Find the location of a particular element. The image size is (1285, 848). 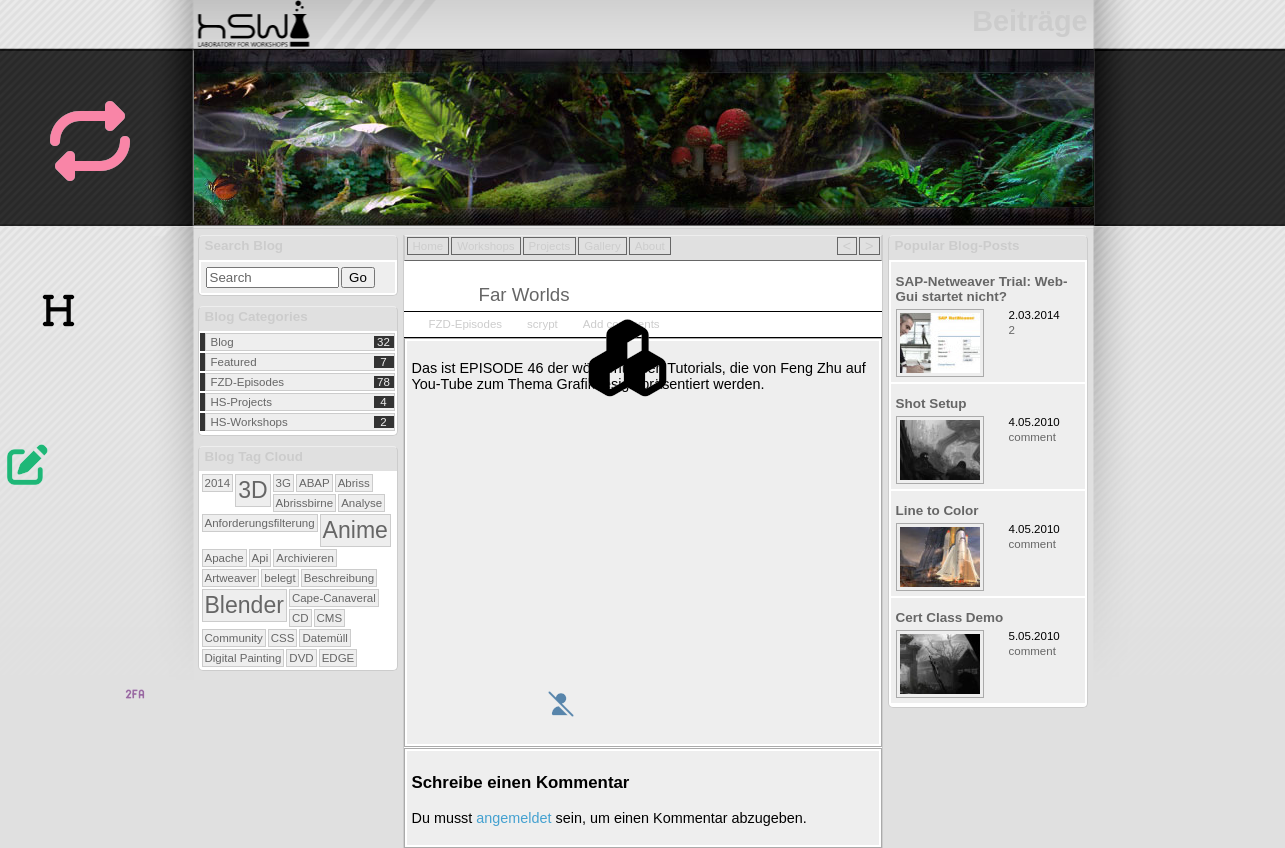

enable two-factor authentication is located at coordinates (135, 694).